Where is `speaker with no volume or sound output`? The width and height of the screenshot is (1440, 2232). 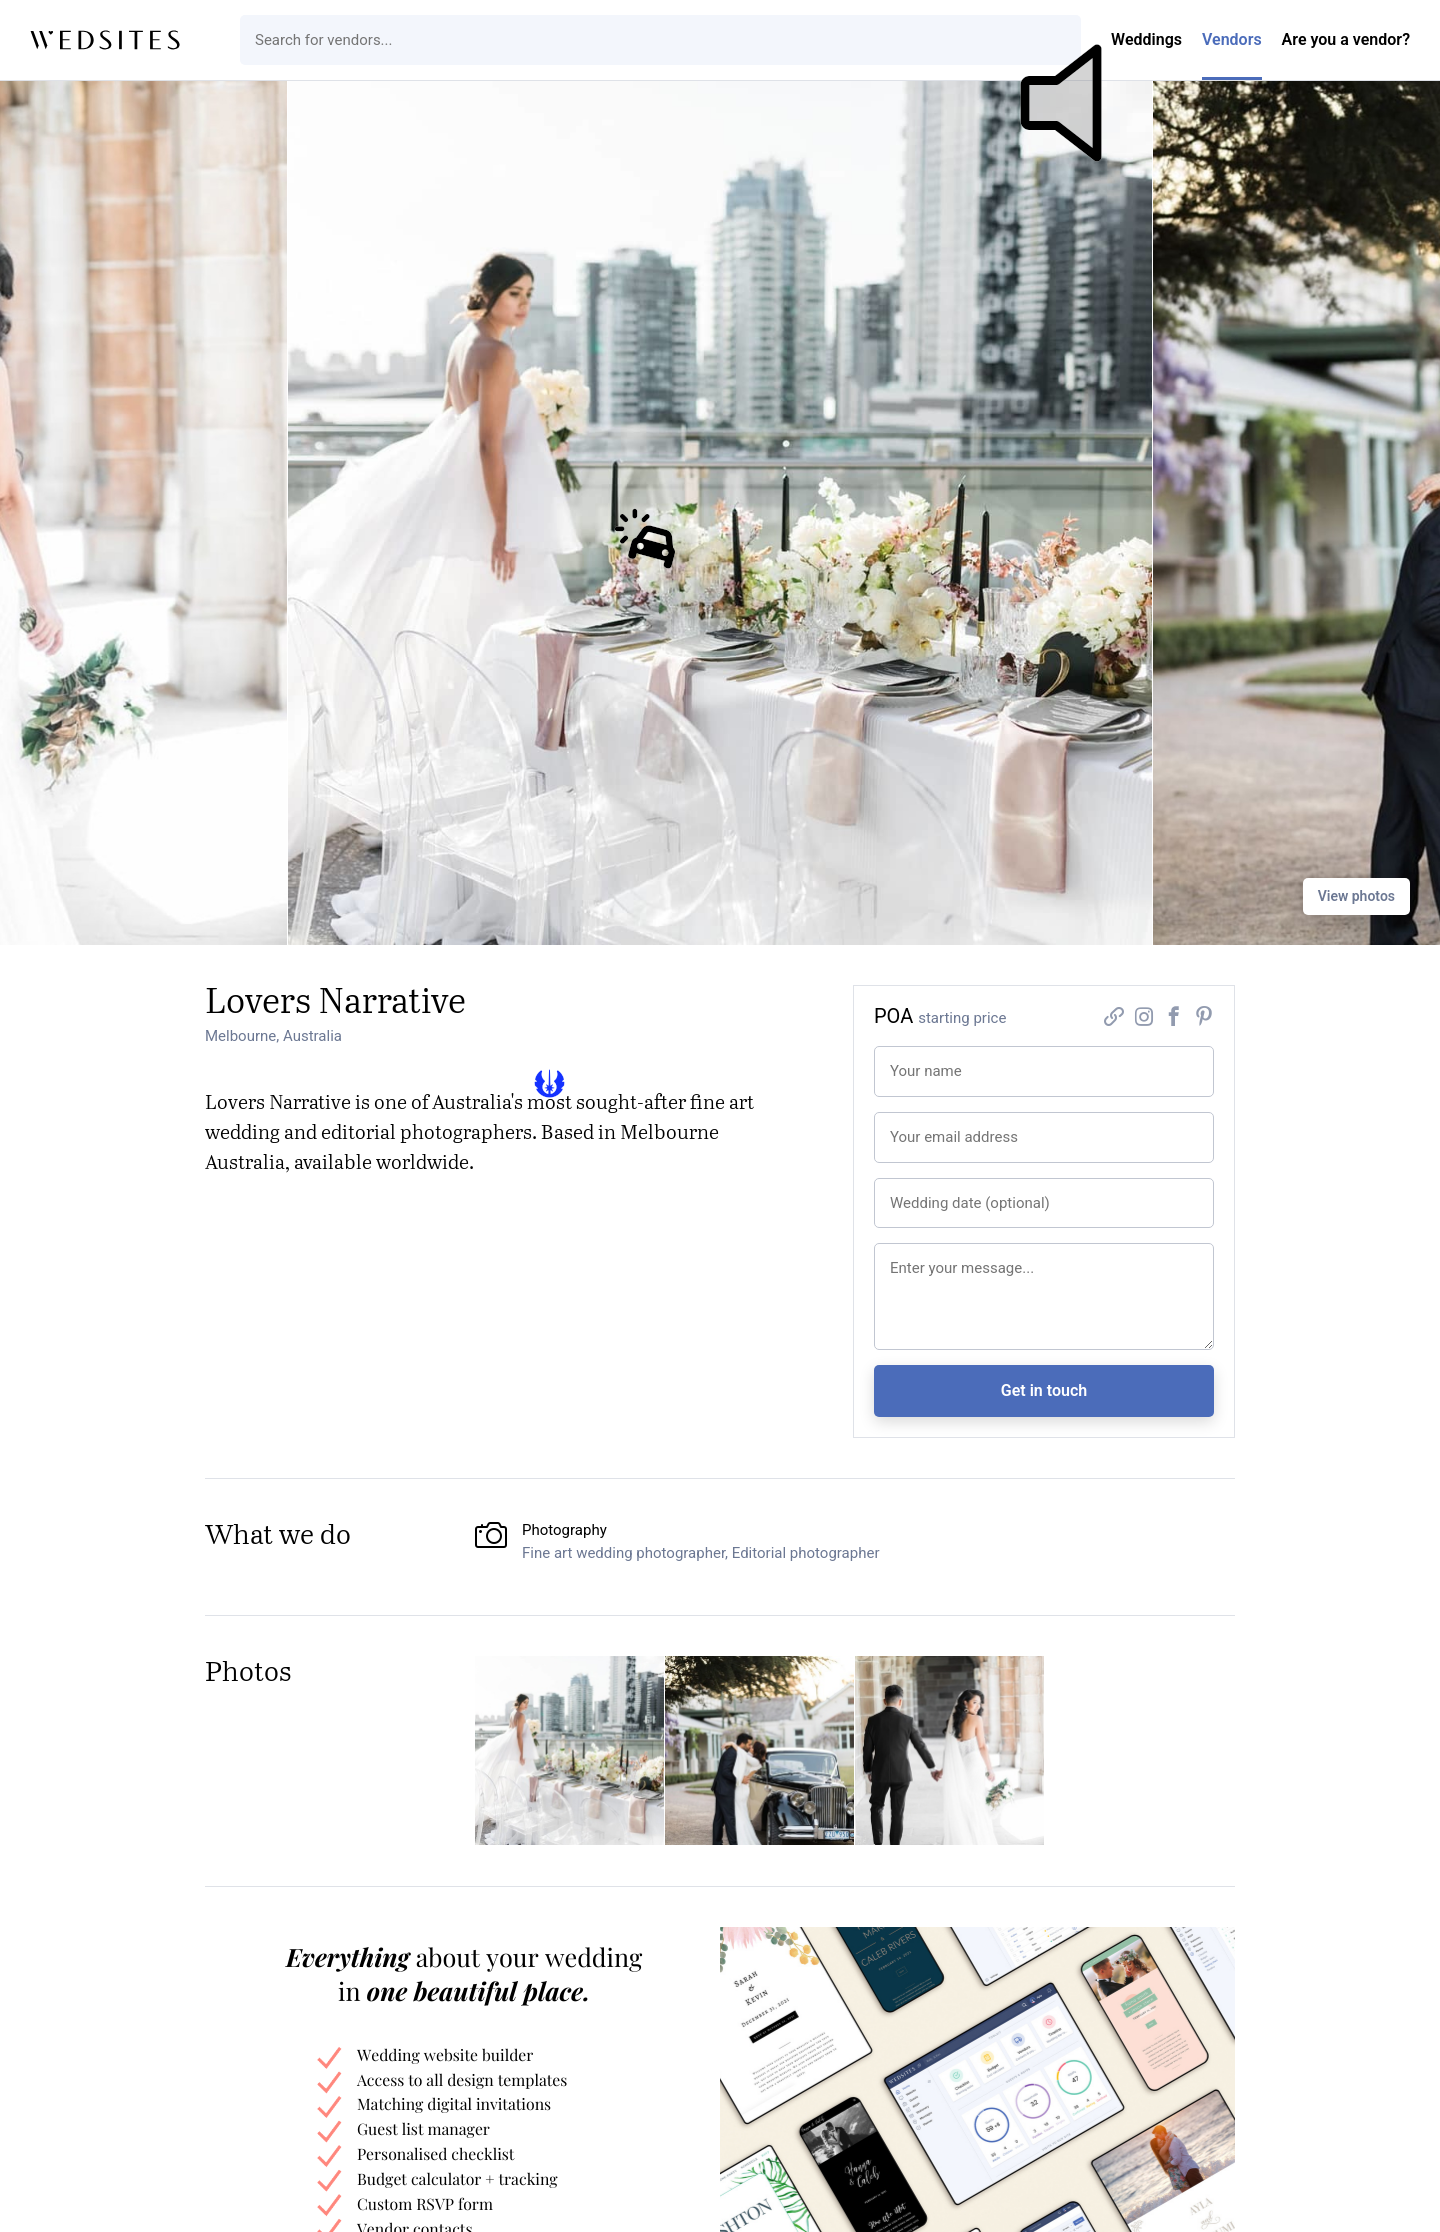
speaker with no volume or sound output is located at coordinates (1079, 103).